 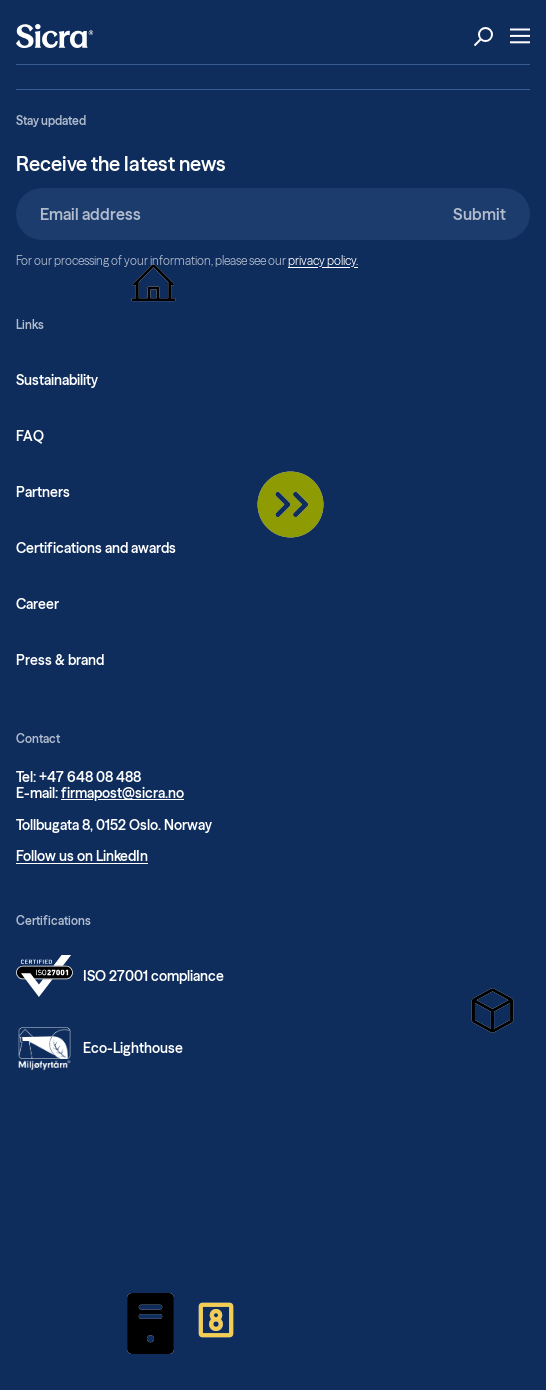 I want to click on navigate to home screen, so click(x=153, y=283).